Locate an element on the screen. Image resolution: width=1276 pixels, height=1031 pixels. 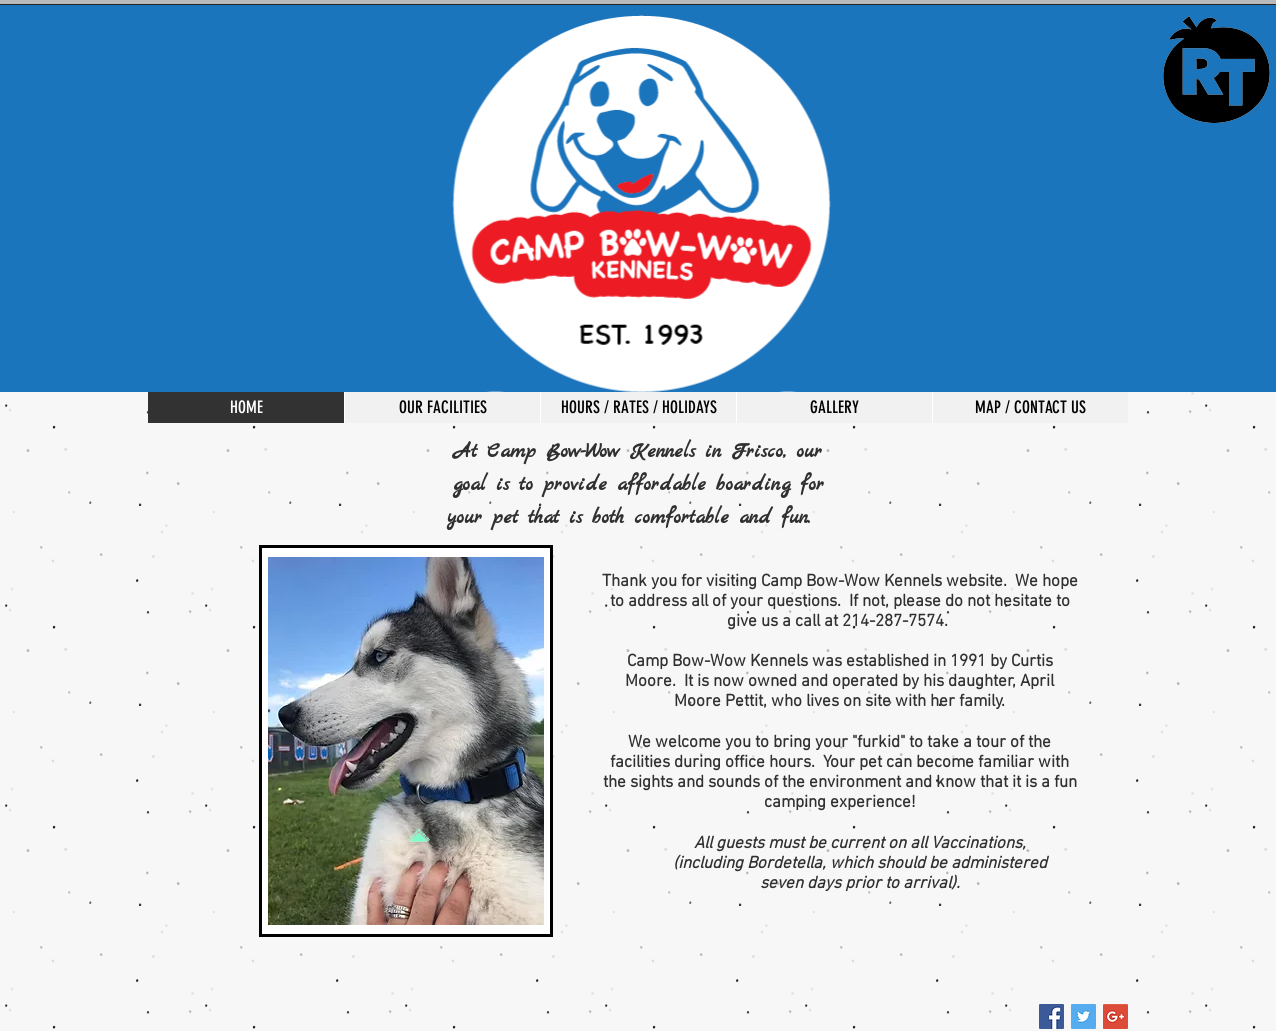
visit rotten tomatoes website is located at coordinates (1216, 69).